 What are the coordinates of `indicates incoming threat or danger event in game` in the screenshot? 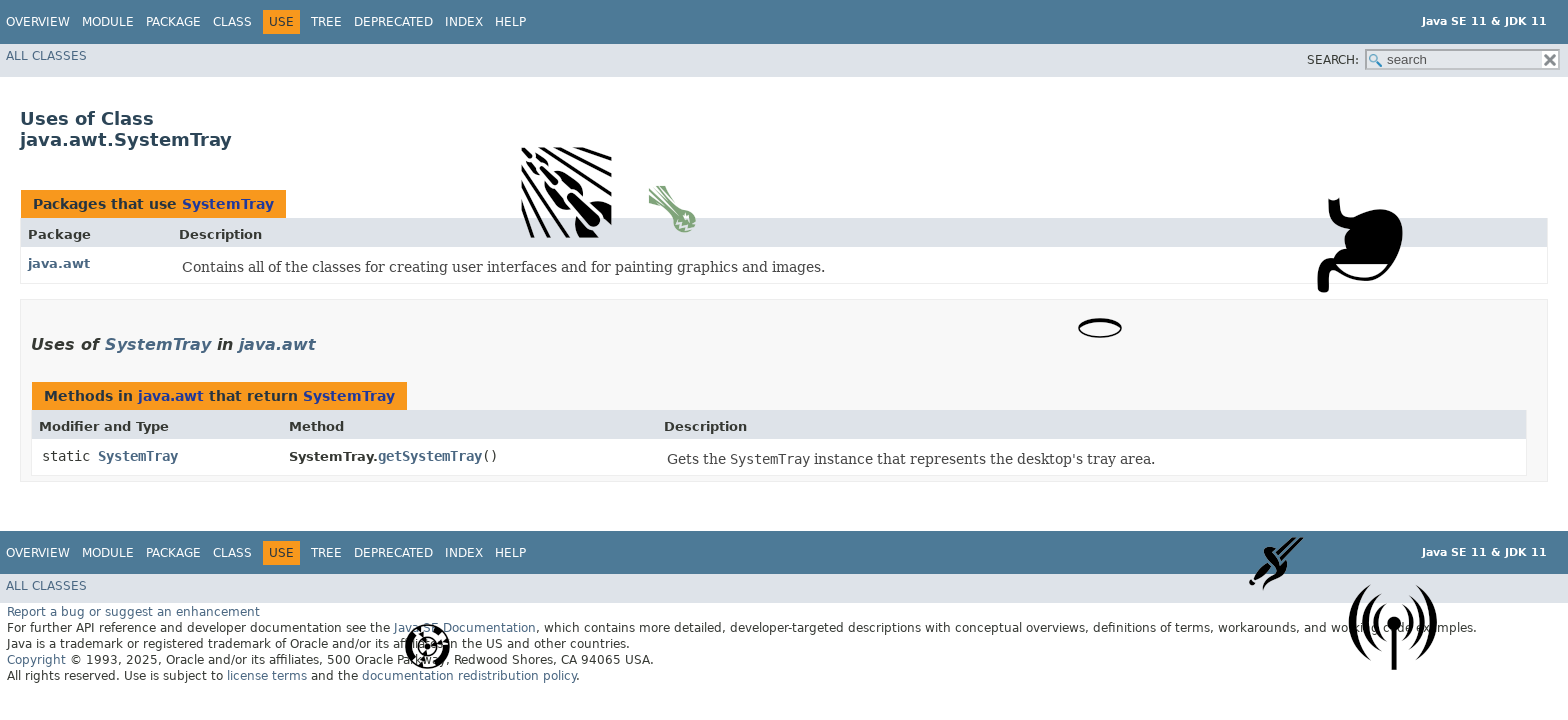 It's located at (672, 209).